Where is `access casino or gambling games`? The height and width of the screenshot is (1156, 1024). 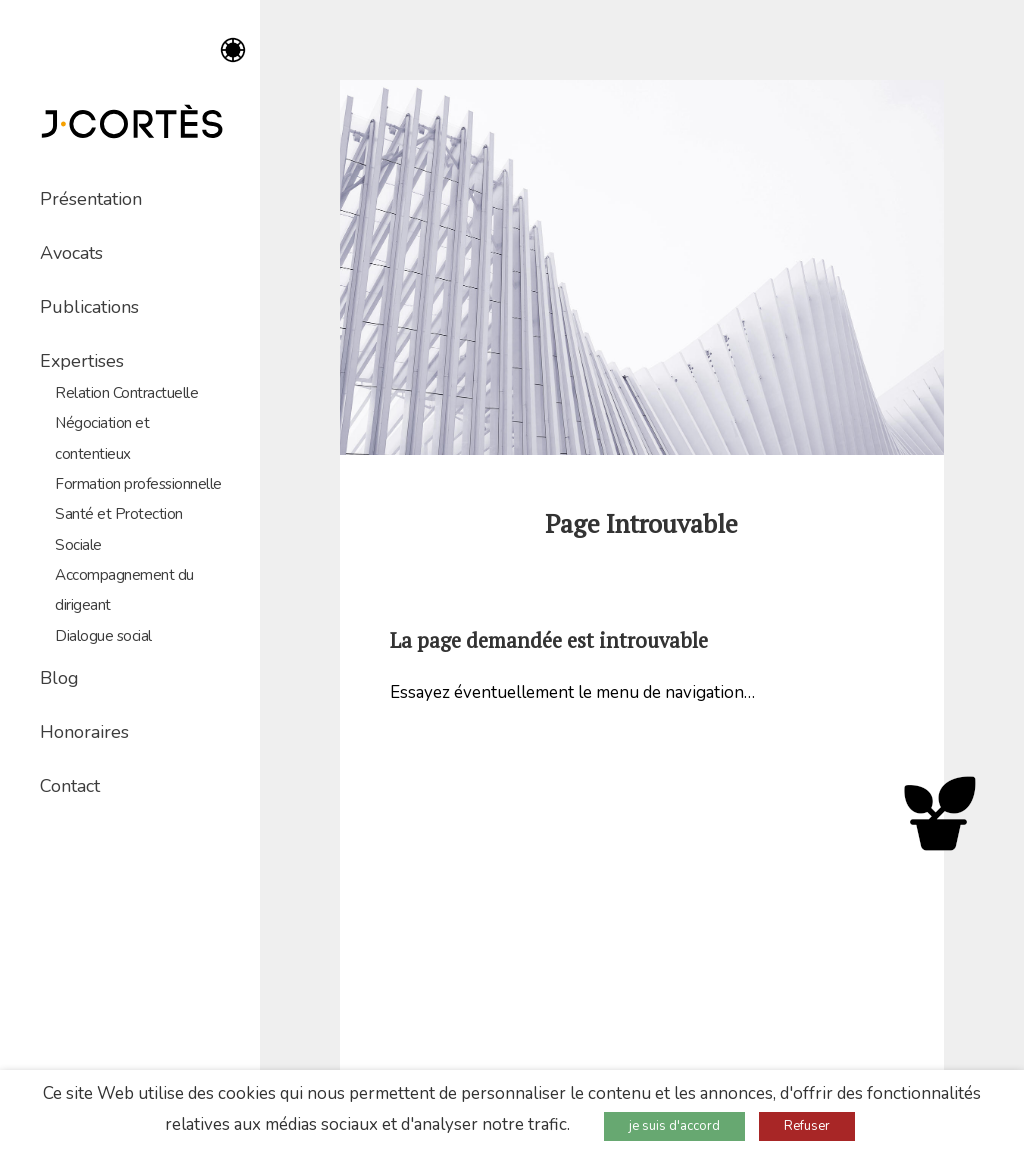
access casino or gambling games is located at coordinates (233, 50).